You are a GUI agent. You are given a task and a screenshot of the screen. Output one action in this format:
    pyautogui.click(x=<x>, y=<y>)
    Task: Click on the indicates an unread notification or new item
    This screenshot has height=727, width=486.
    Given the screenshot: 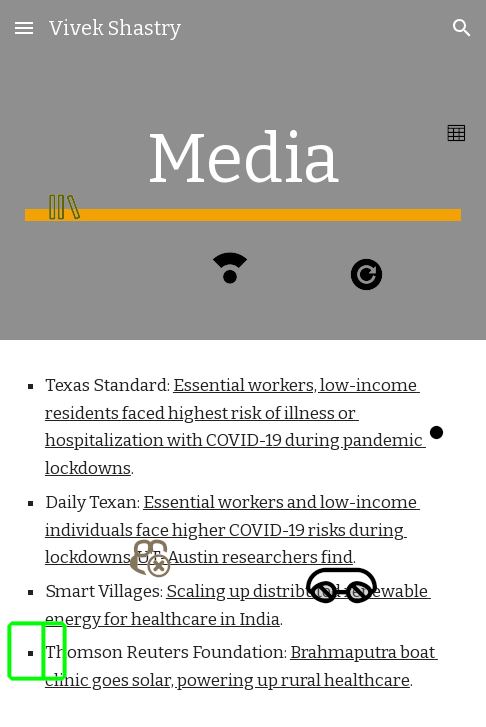 What is the action you would take?
    pyautogui.click(x=436, y=432)
    